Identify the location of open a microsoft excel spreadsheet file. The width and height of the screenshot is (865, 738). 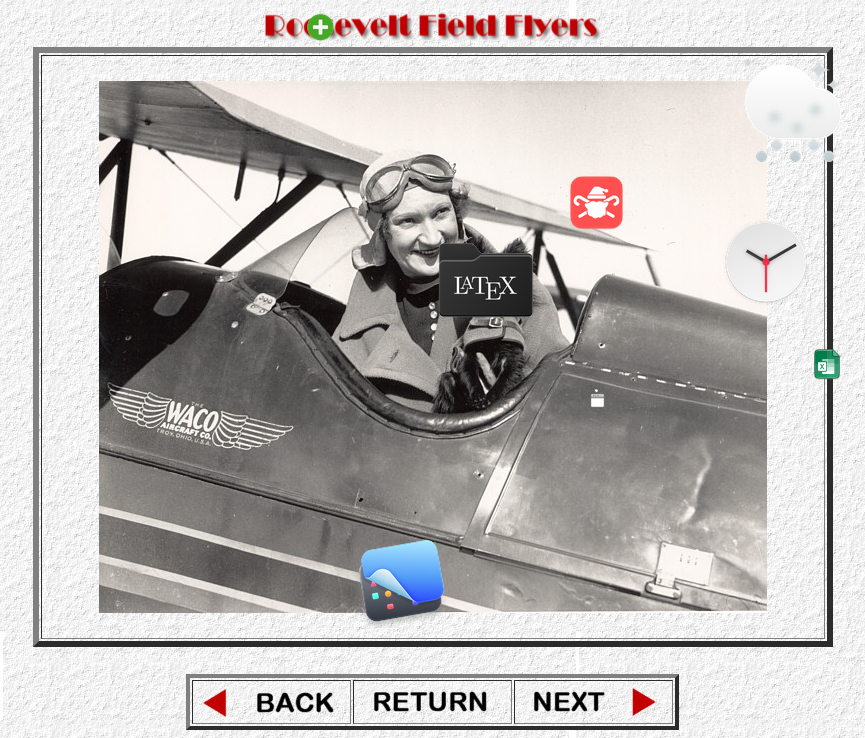
(827, 364).